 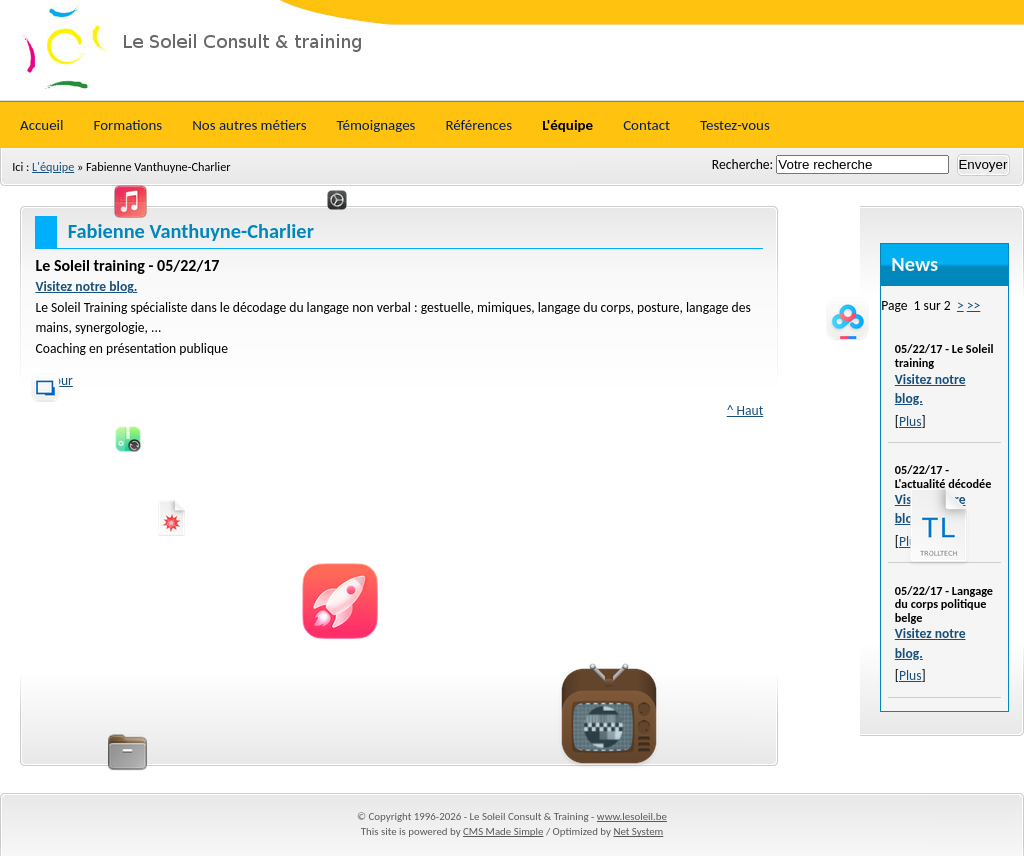 I want to click on a Qt Linguist translation file, so click(x=938, y=526).